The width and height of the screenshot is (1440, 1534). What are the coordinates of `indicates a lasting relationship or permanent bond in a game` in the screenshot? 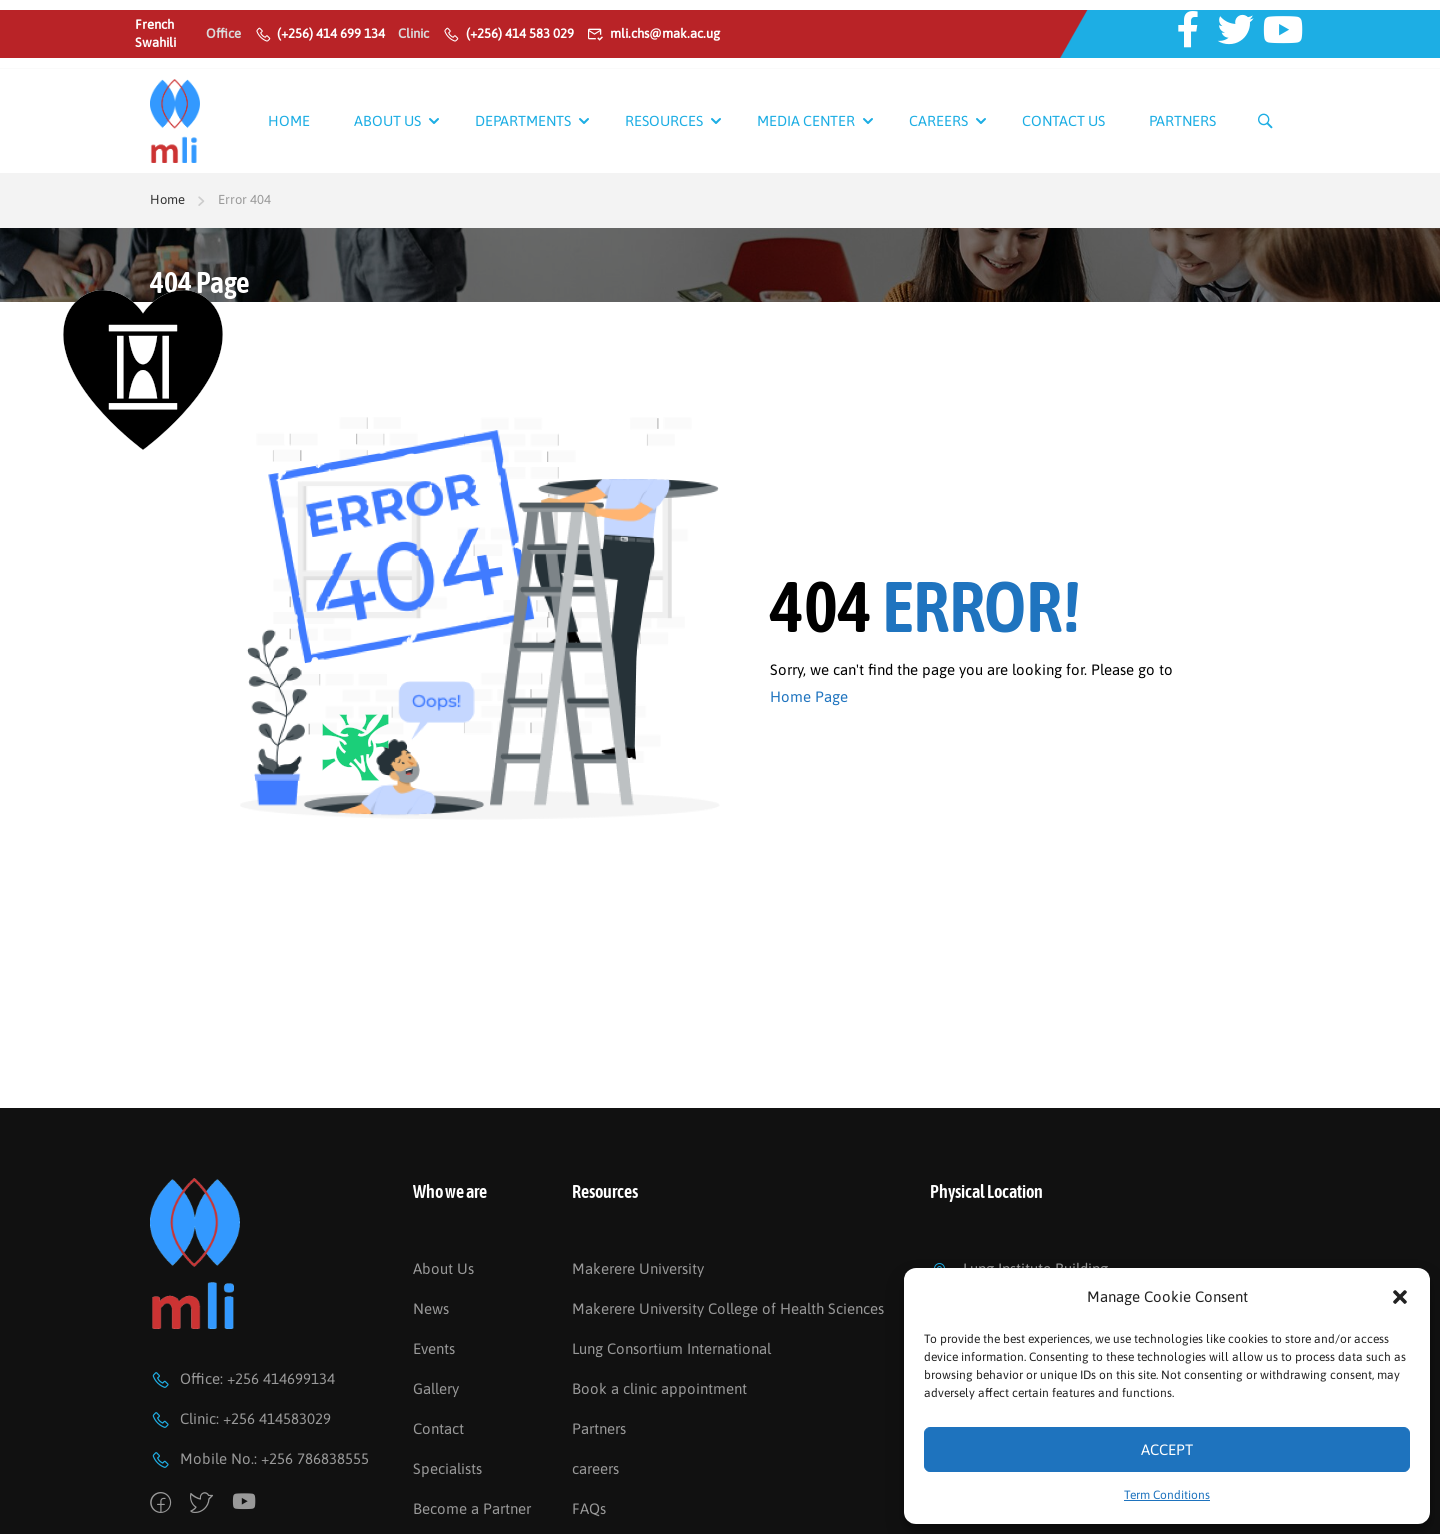 It's located at (143, 370).